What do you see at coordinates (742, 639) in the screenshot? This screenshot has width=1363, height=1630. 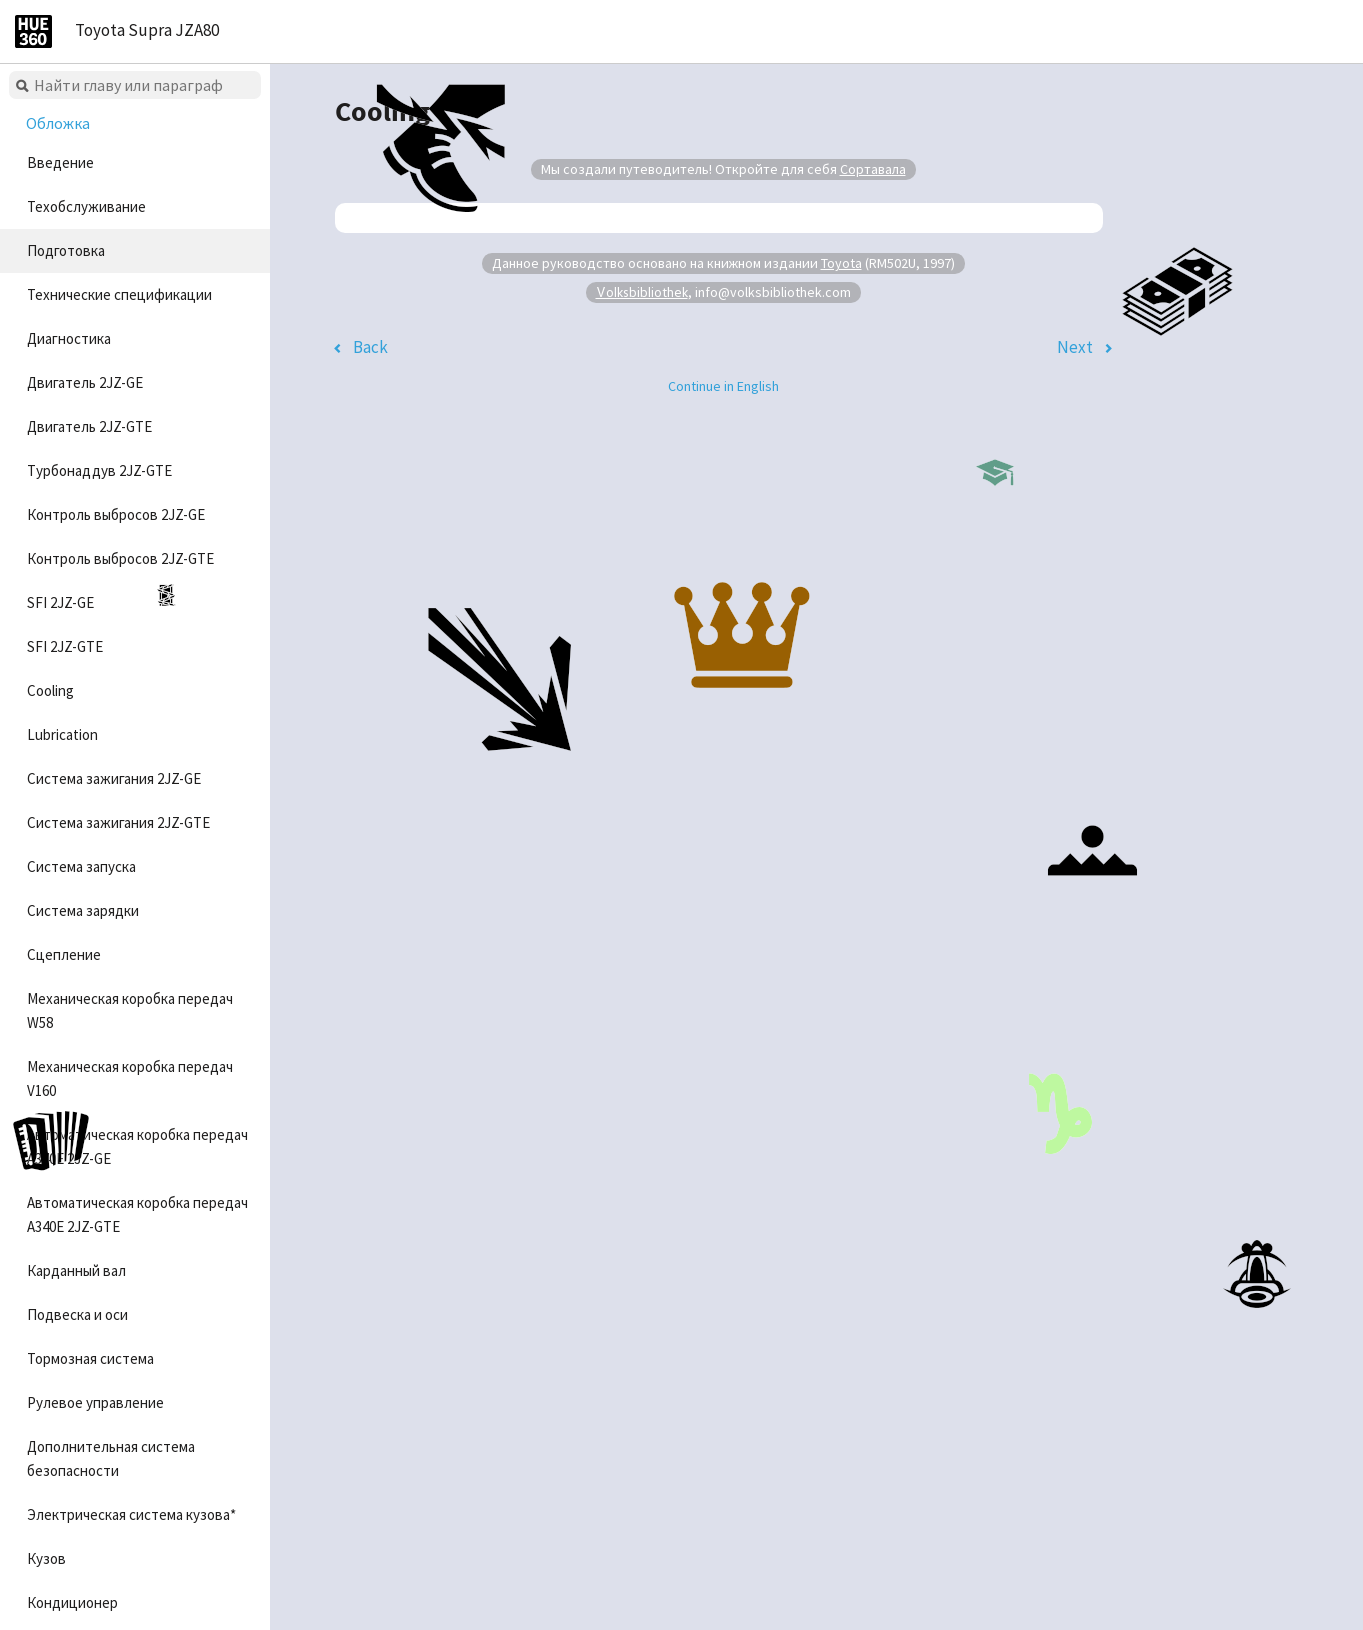 I see `indicates premium or VIP membership status` at bounding box center [742, 639].